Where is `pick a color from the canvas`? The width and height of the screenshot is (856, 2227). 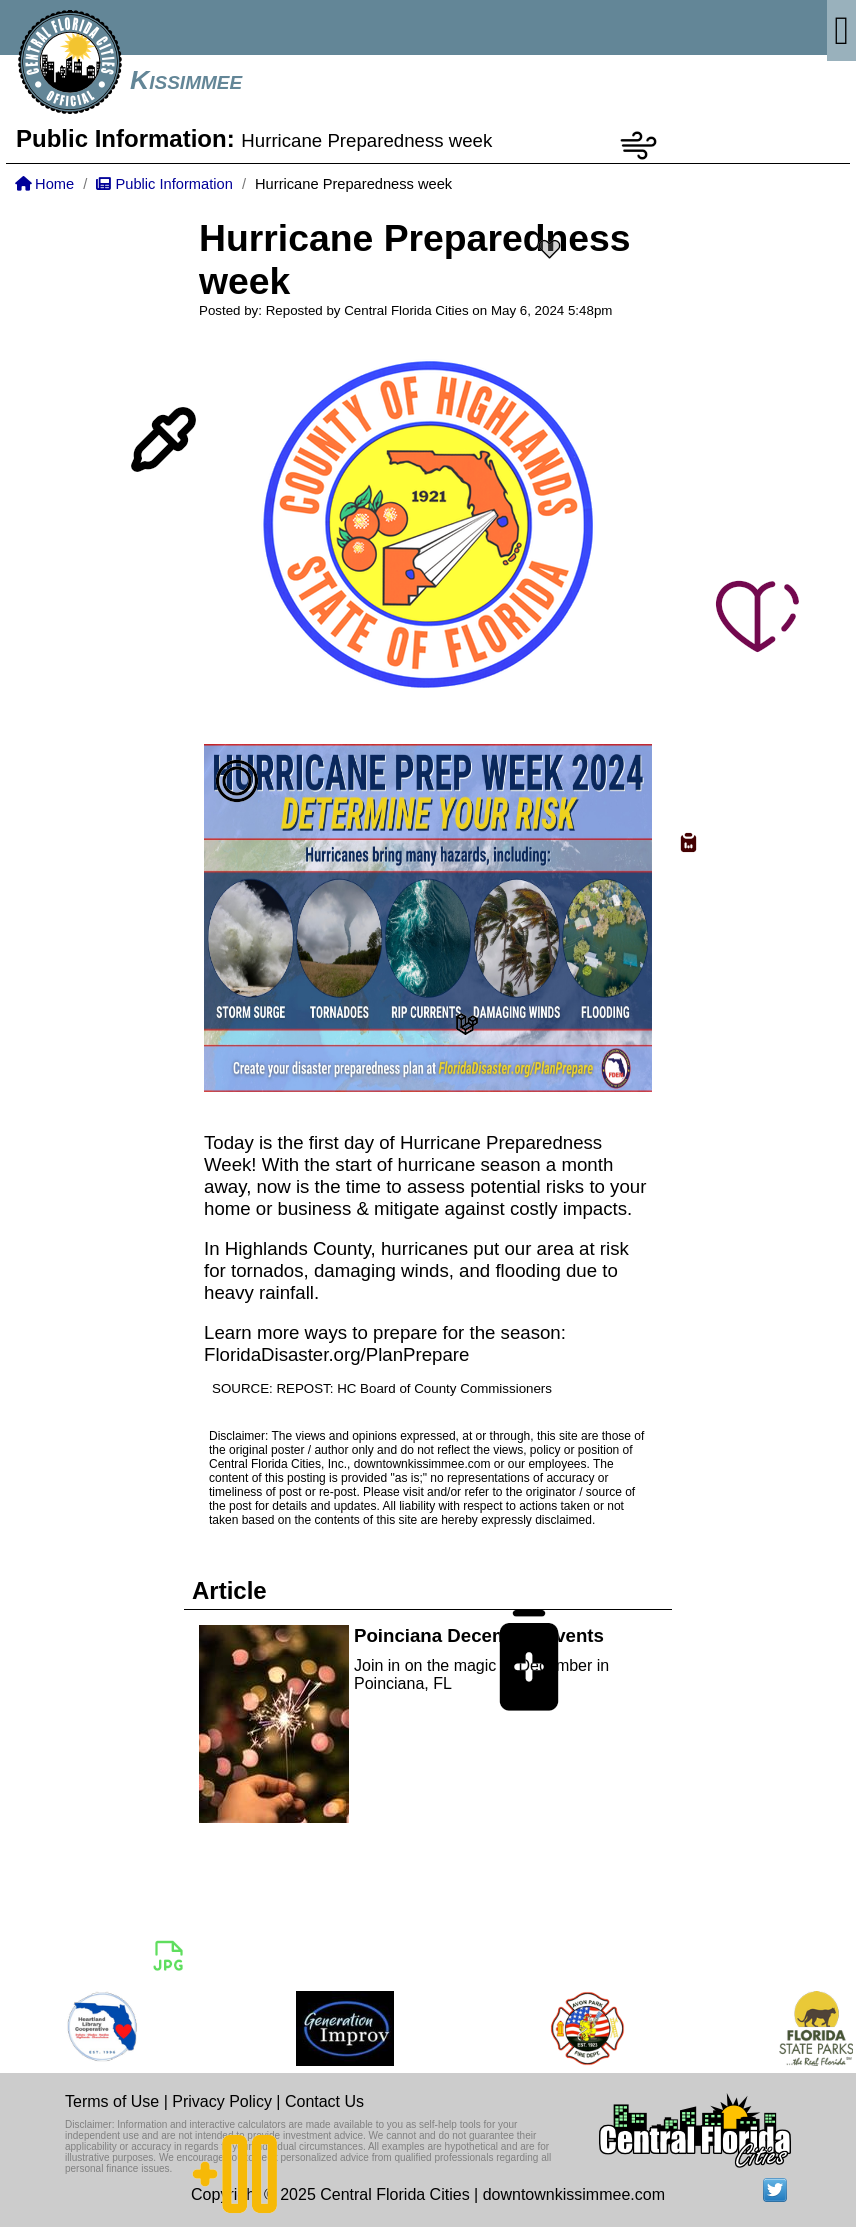
pick a color from the canvas is located at coordinates (163, 439).